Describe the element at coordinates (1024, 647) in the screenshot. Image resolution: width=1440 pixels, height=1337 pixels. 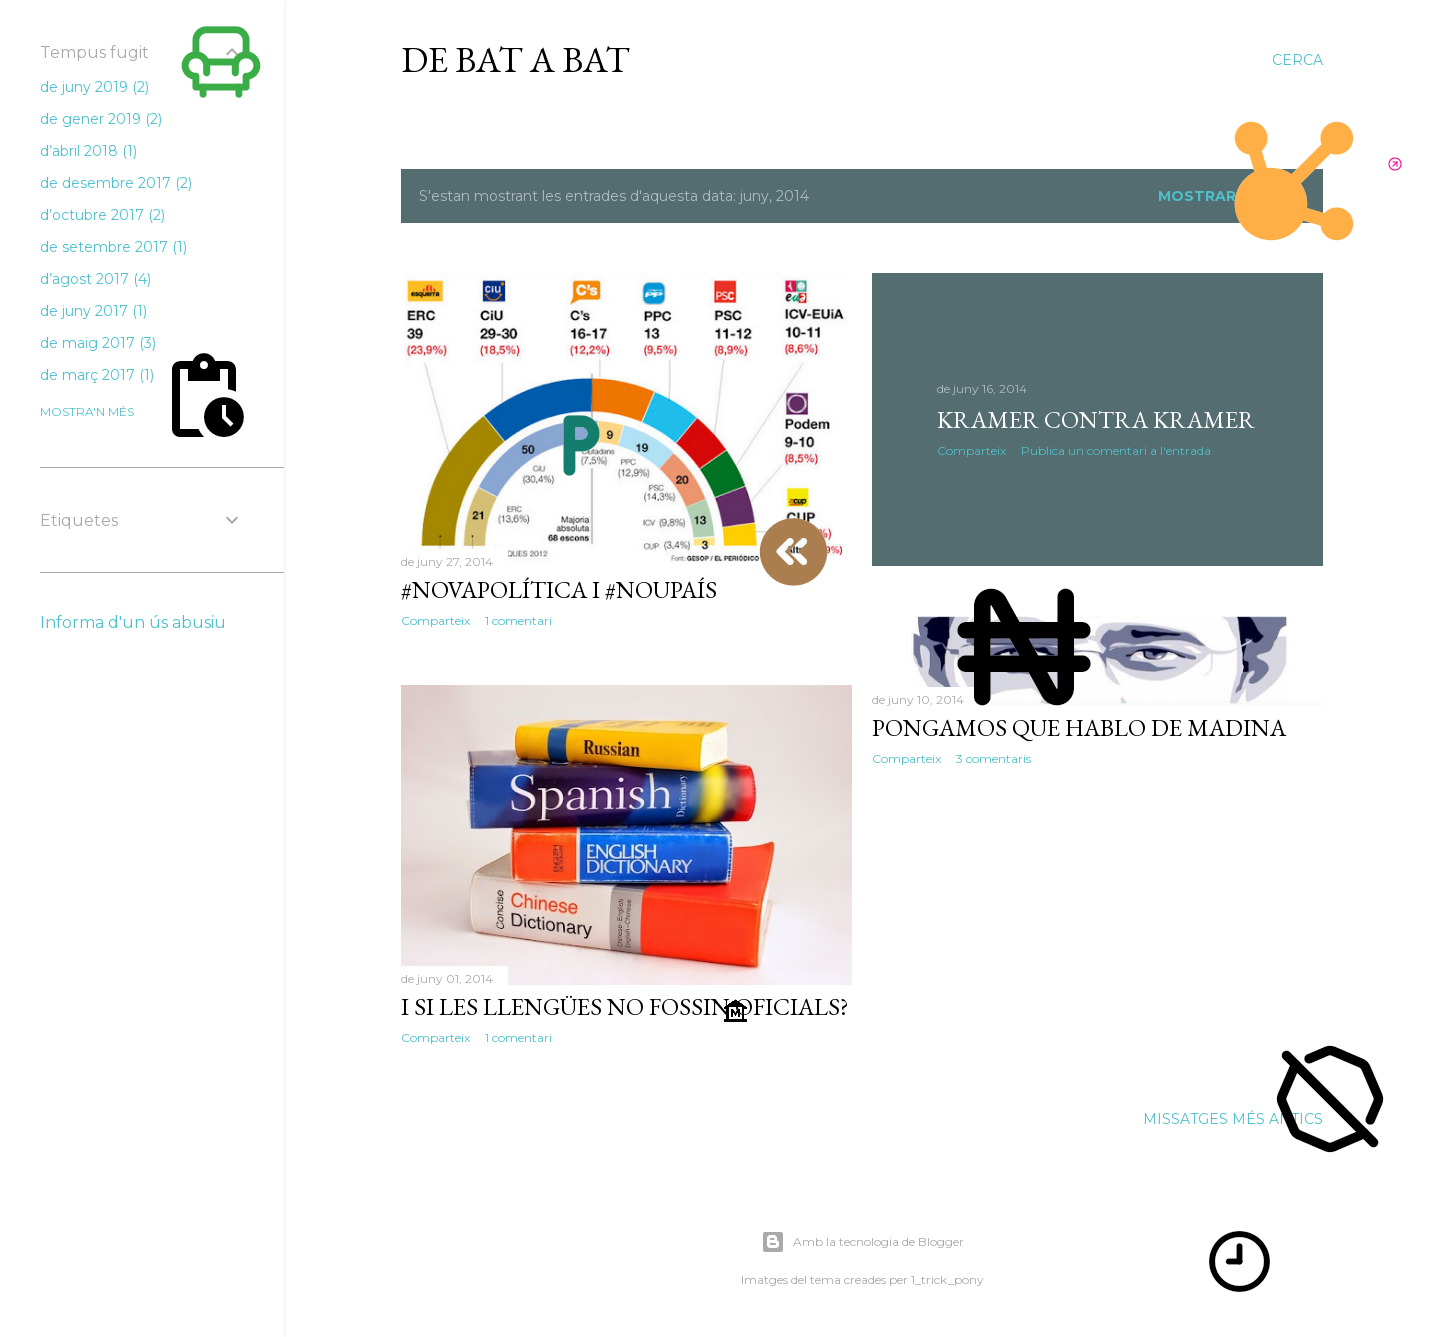
I see `indicates Nigerian naira currency` at that location.